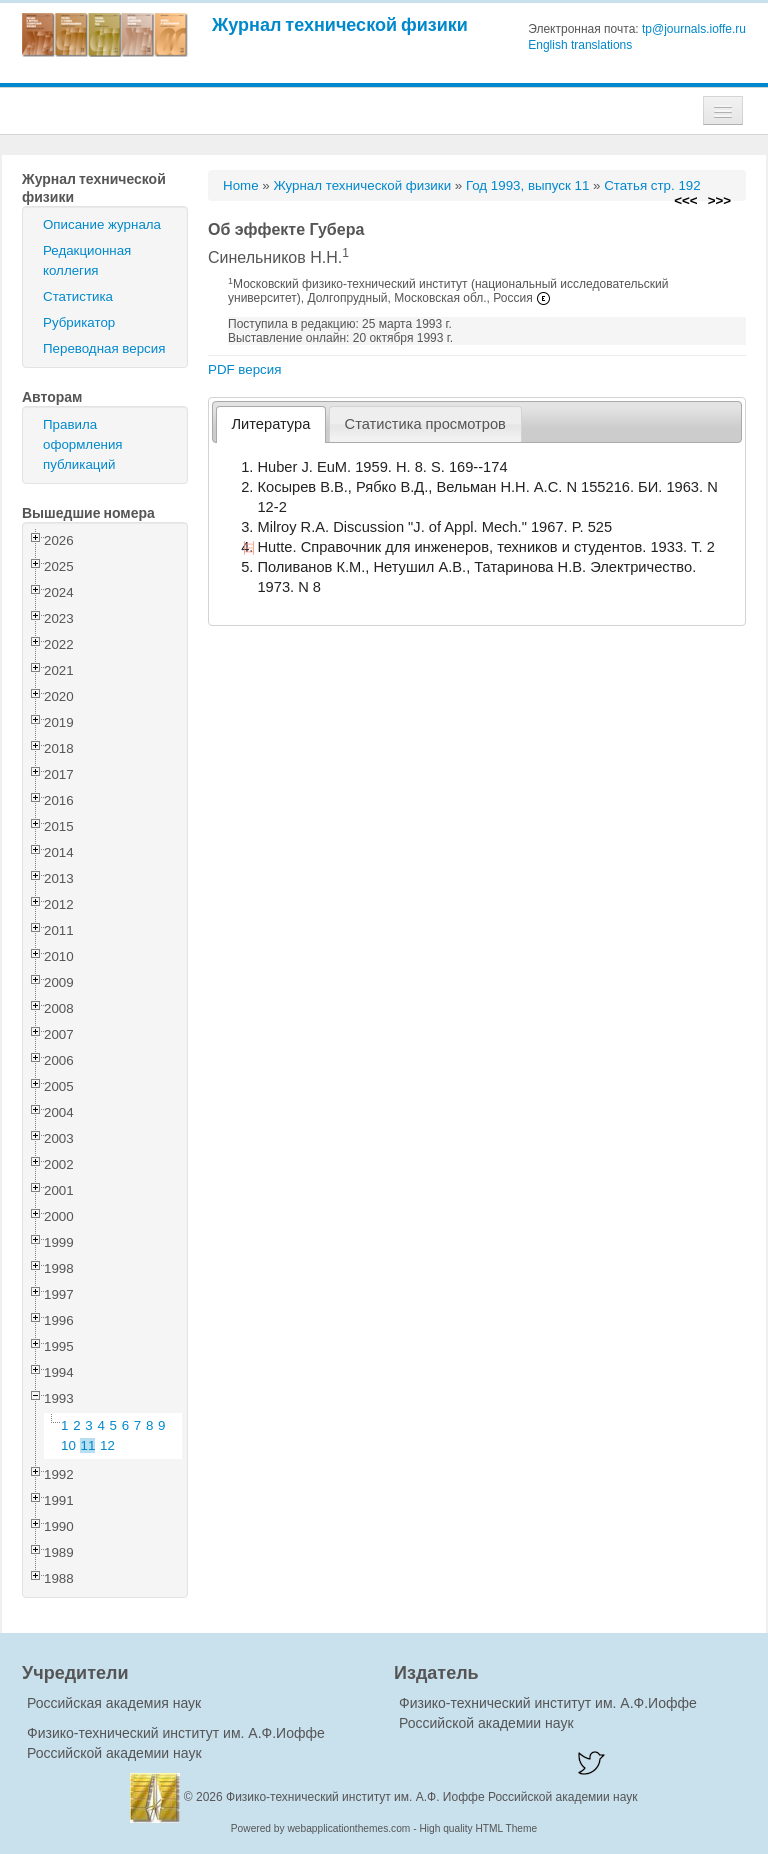 The height and width of the screenshot is (1854, 768). What do you see at coordinates (590, 1762) in the screenshot?
I see `share to twitter` at bounding box center [590, 1762].